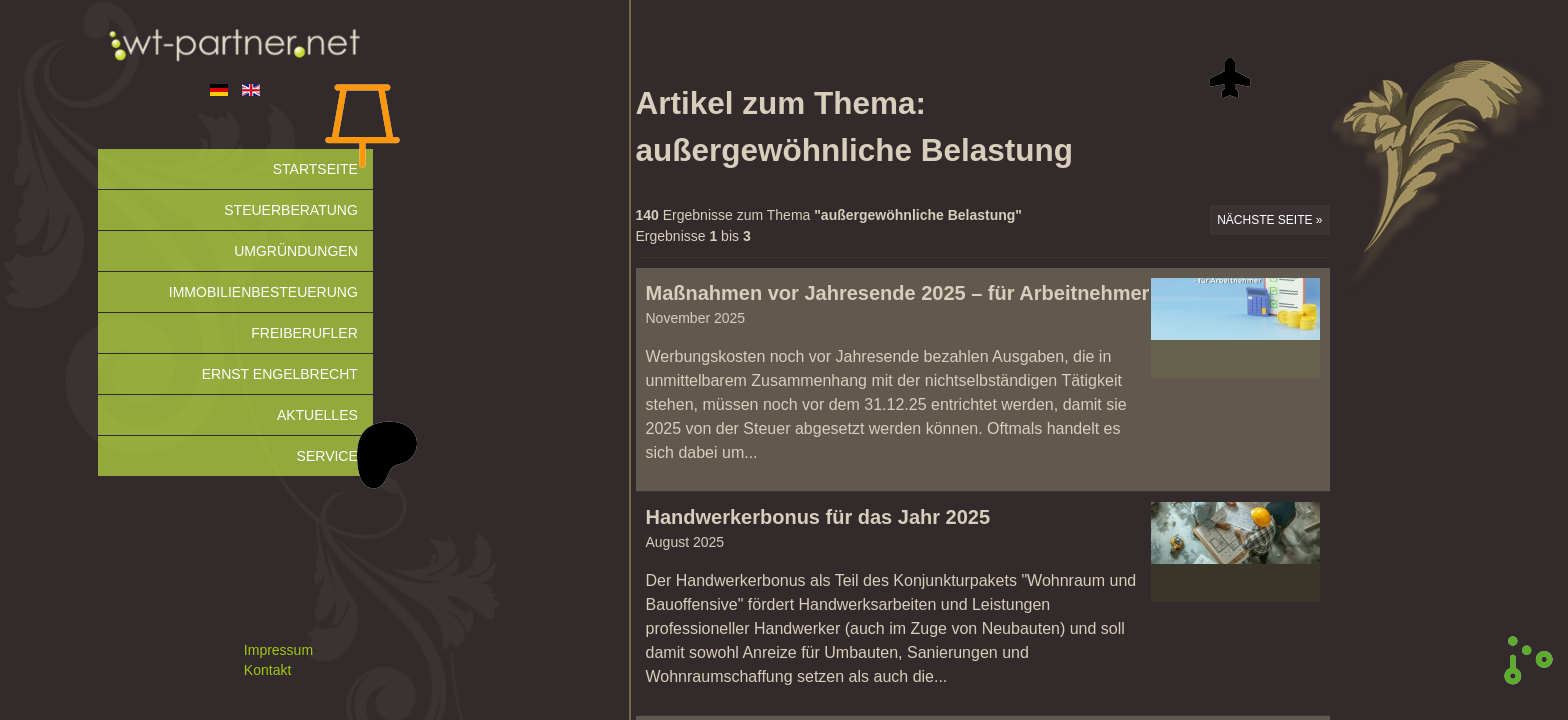  What do you see at coordinates (1230, 78) in the screenshot?
I see `enable airplane mode` at bounding box center [1230, 78].